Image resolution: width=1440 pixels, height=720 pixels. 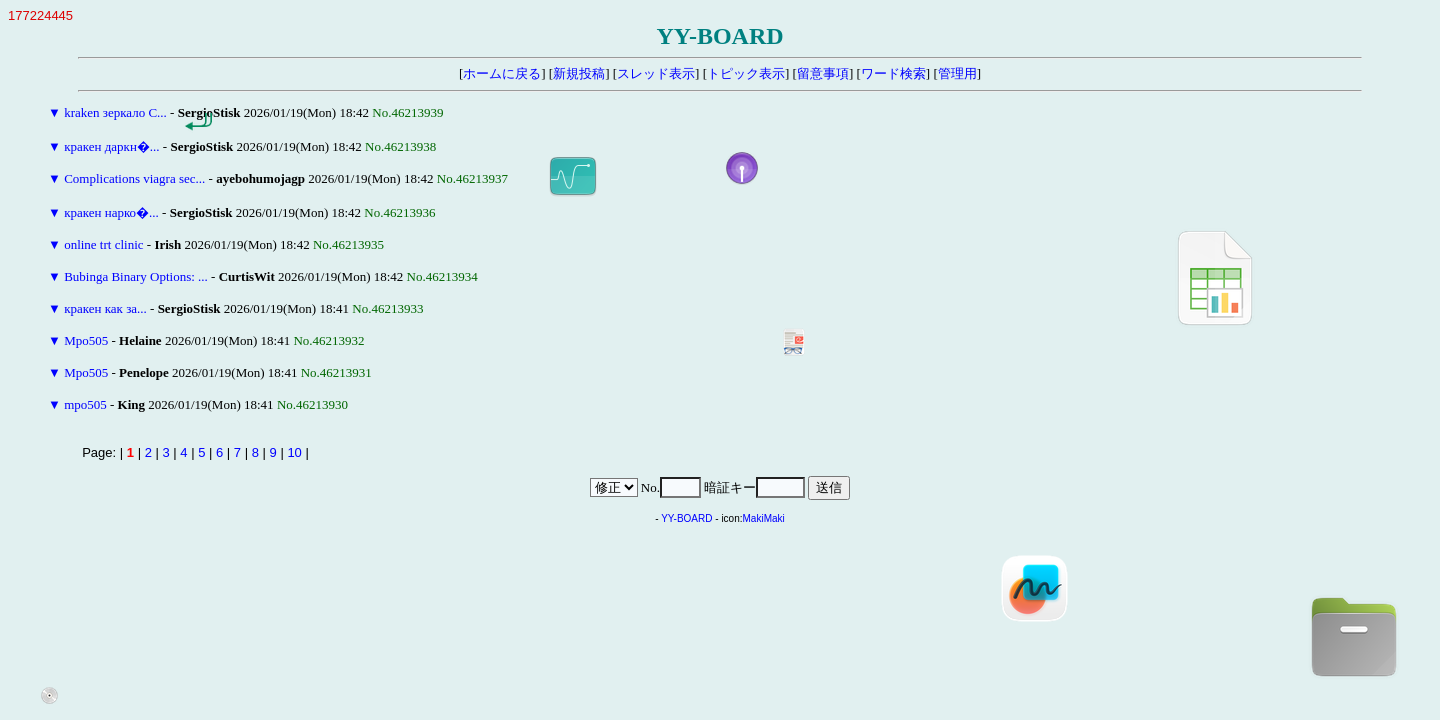 I want to click on audio CD detected in disc drive, so click(x=49, y=695).